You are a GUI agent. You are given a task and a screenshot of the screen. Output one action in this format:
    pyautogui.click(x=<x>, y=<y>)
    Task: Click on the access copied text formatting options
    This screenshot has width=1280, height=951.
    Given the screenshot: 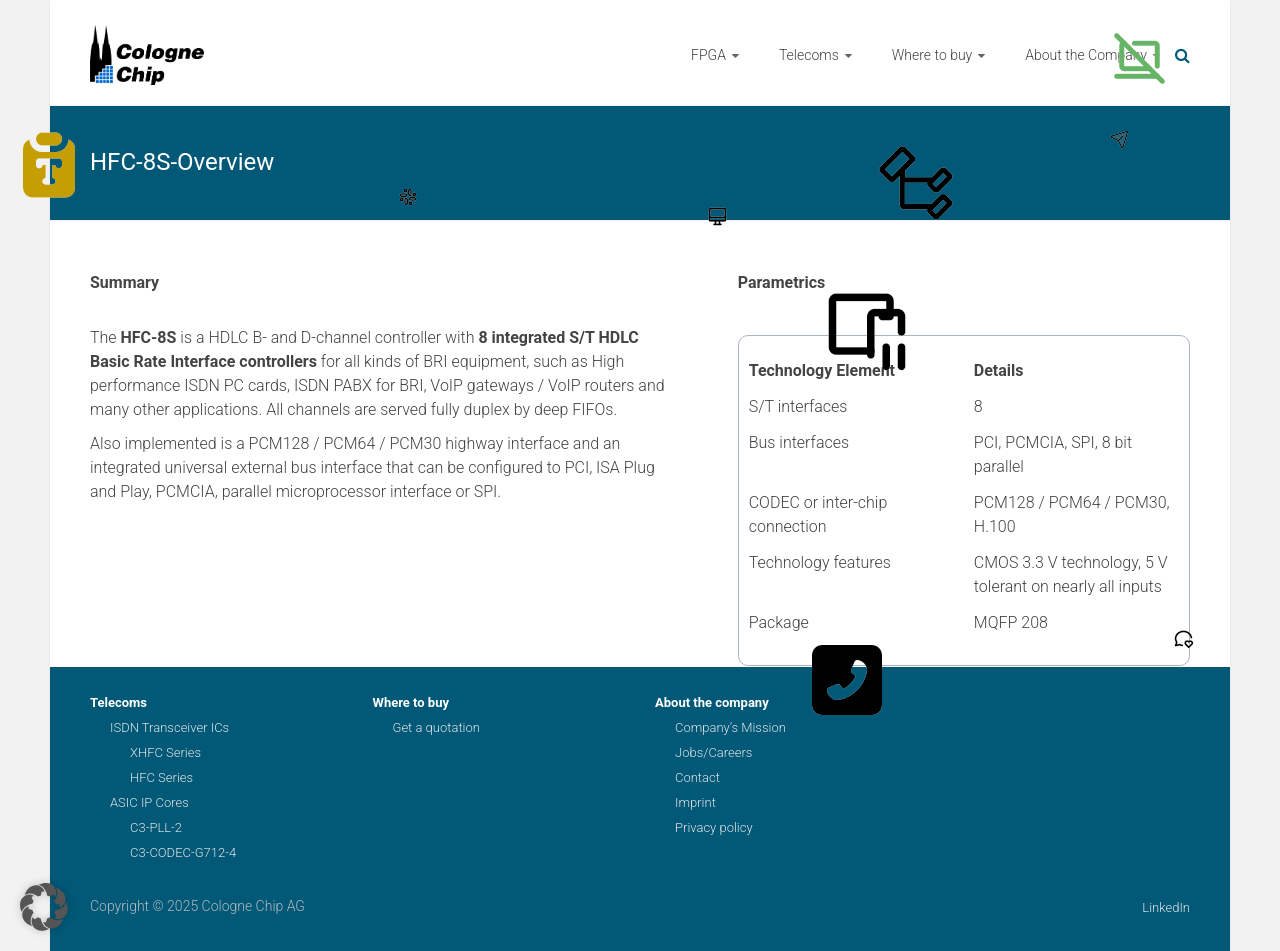 What is the action you would take?
    pyautogui.click(x=49, y=165)
    